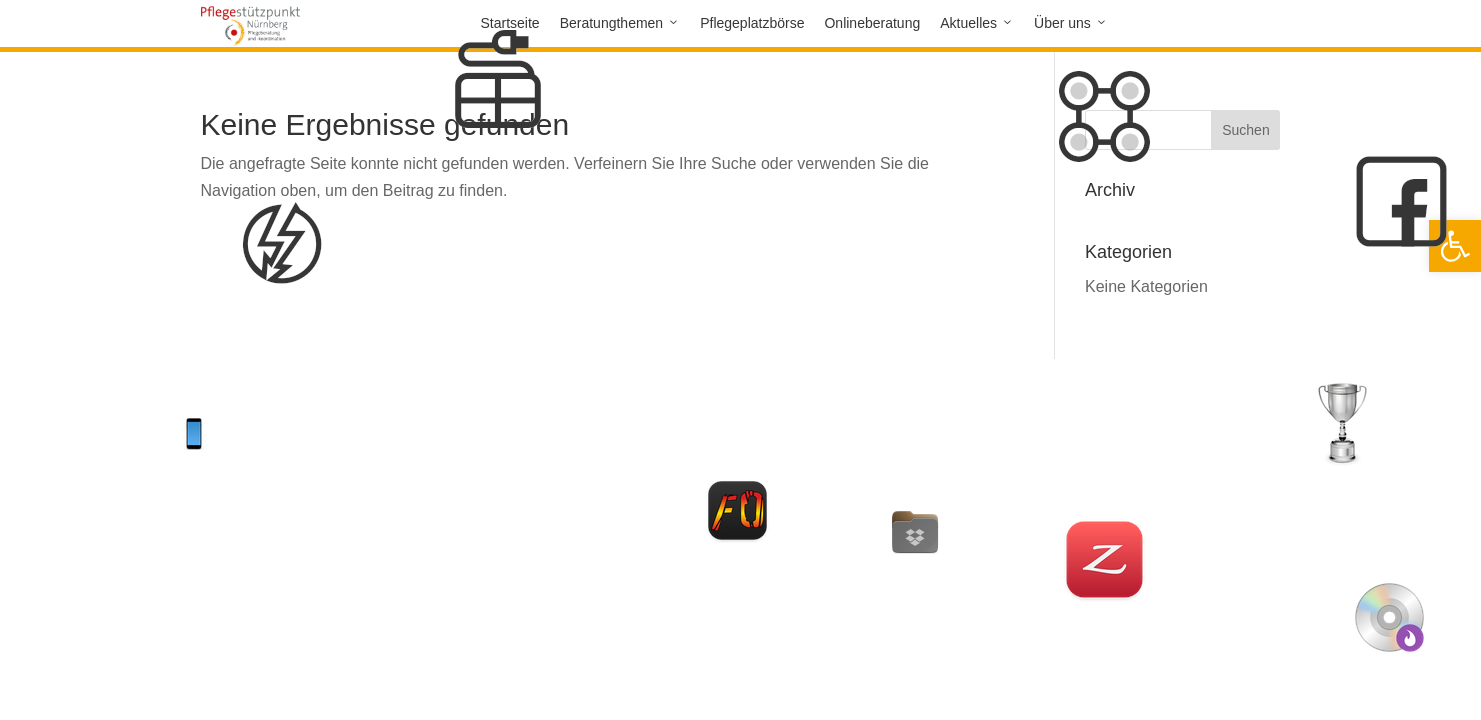 Image resolution: width=1481 pixels, height=720 pixels. Describe the element at coordinates (498, 79) in the screenshot. I see `connect to a USB hub device` at that location.